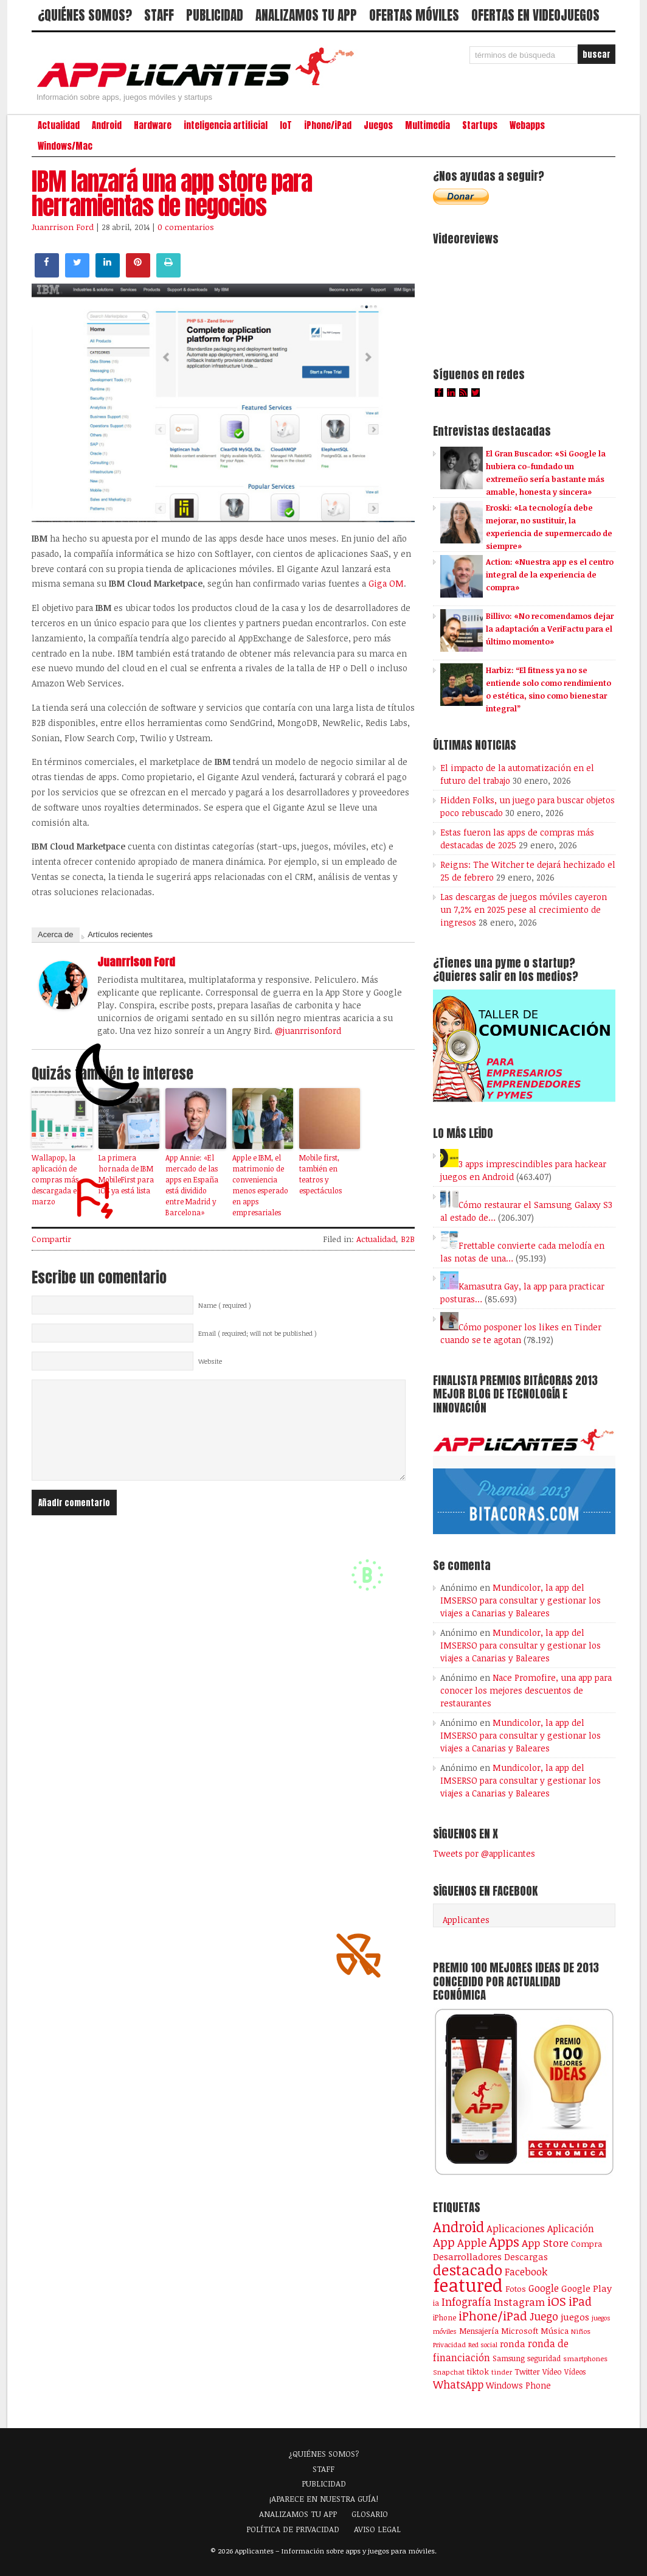  I want to click on disable radiation or hazard alerts, so click(358, 1955).